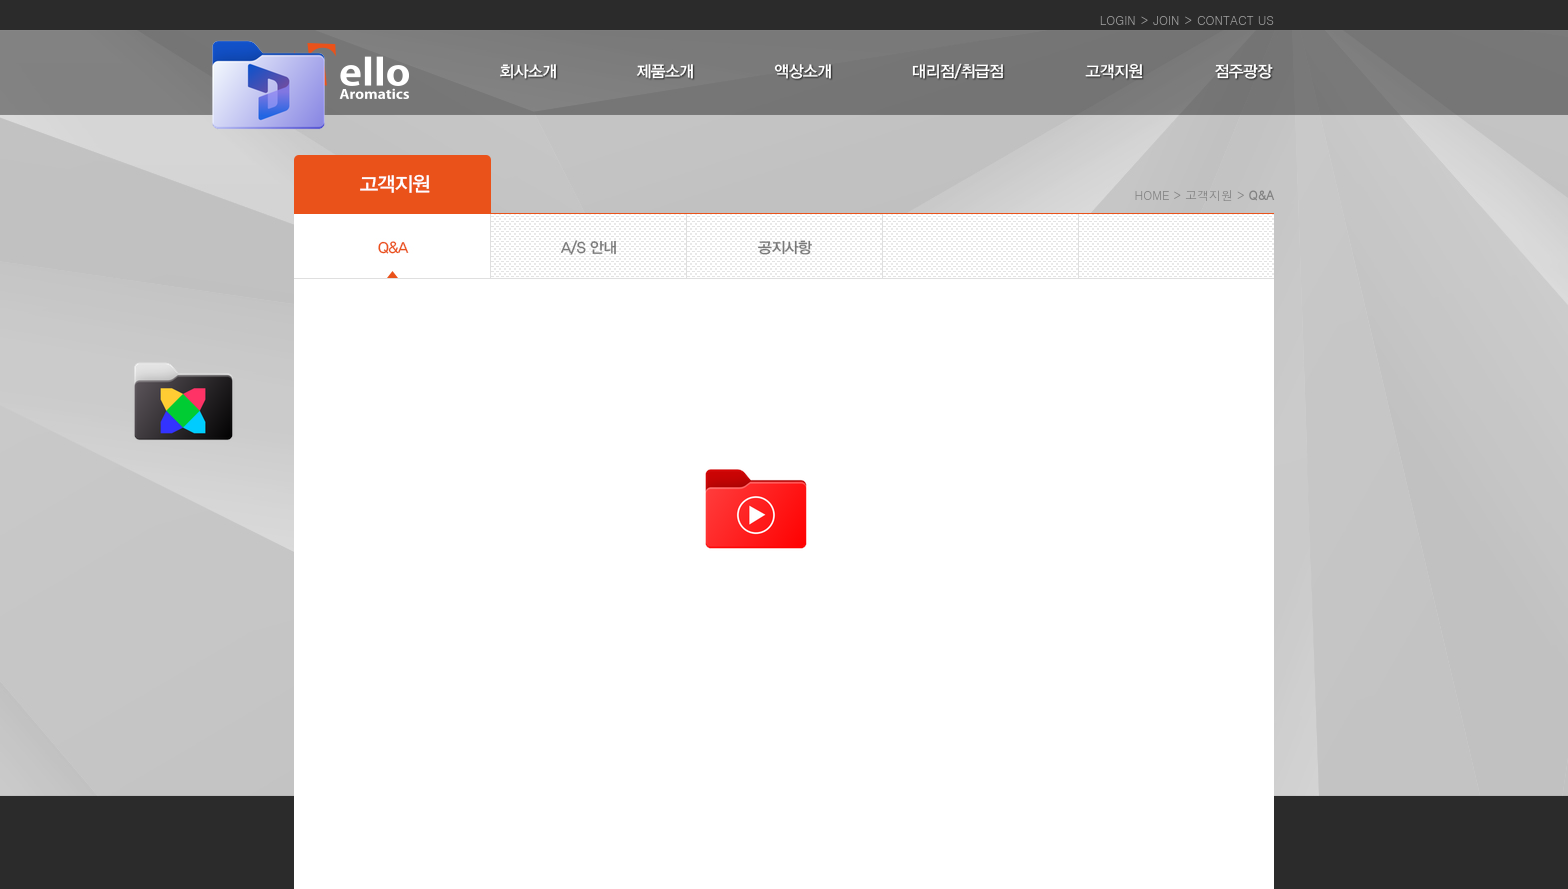  What do you see at coordinates (183, 404) in the screenshot?
I see `folder containing haxe flixel game engine projects` at bounding box center [183, 404].